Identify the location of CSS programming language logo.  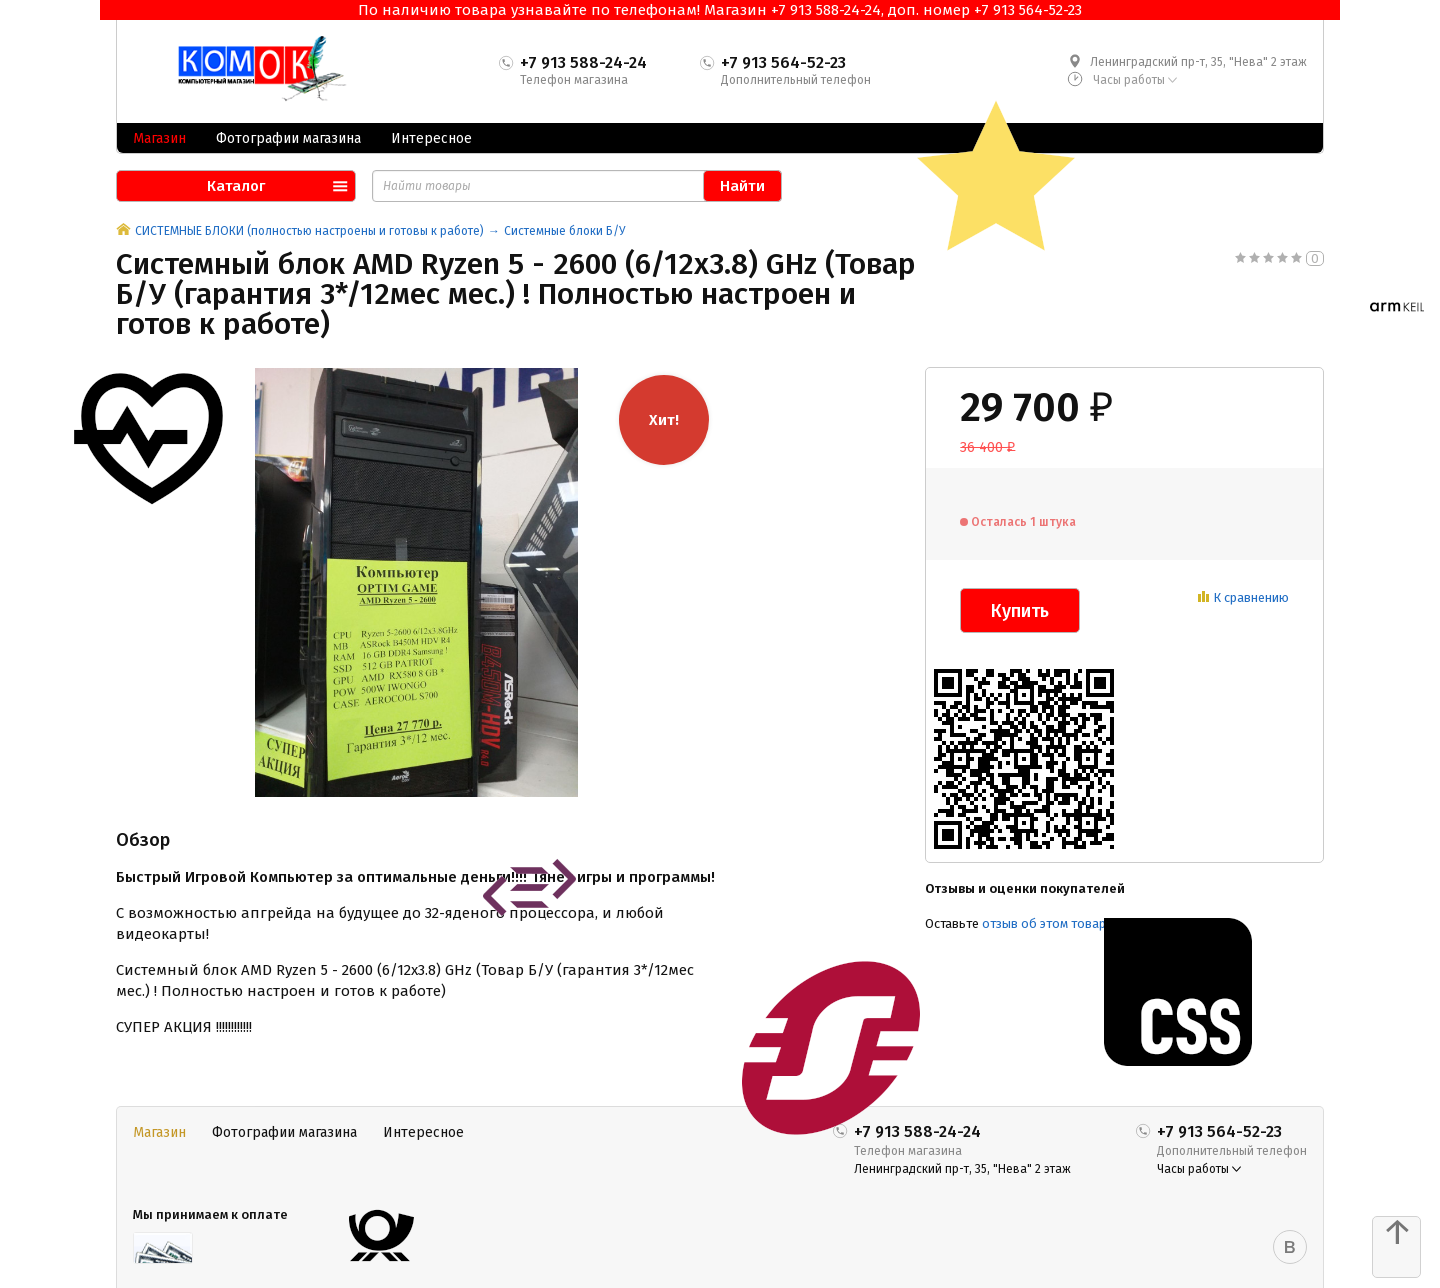
(1178, 992).